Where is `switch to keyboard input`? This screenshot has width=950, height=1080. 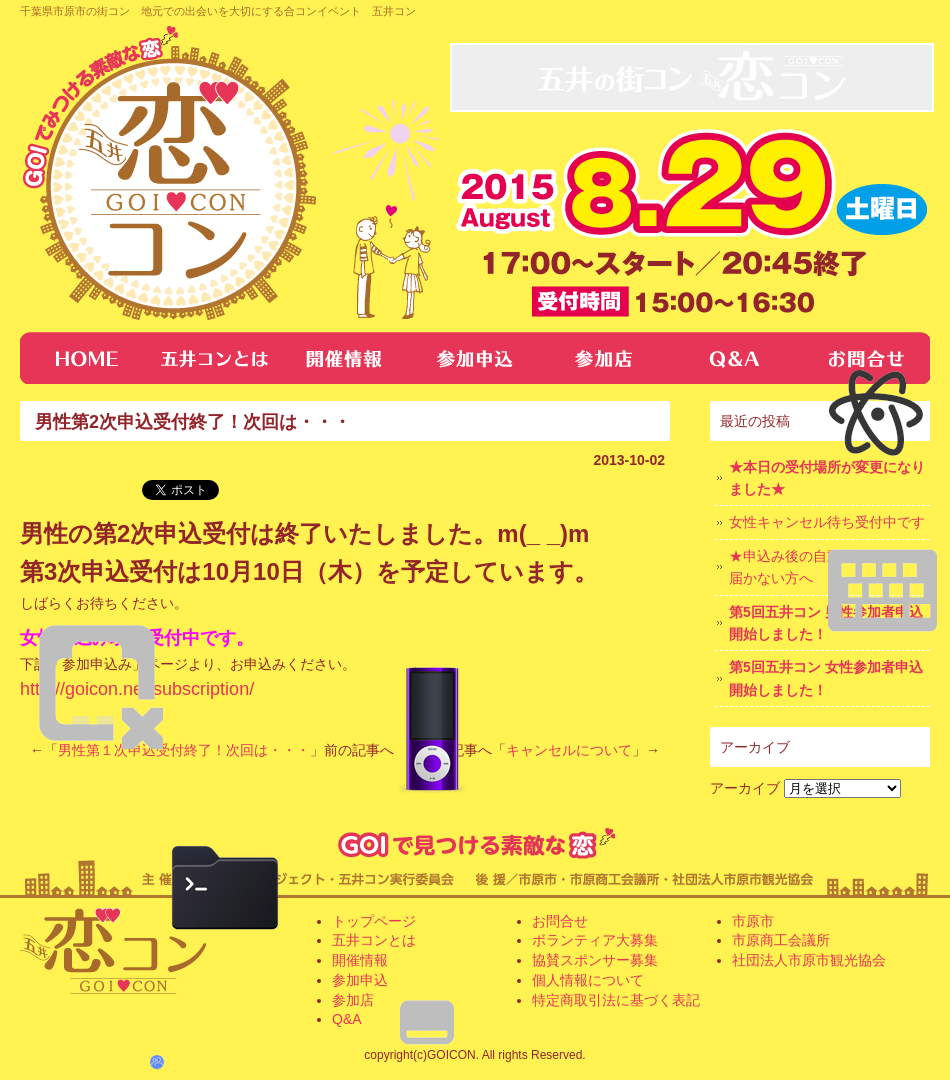
switch to keyboard input is located at coordinates (882, 590).